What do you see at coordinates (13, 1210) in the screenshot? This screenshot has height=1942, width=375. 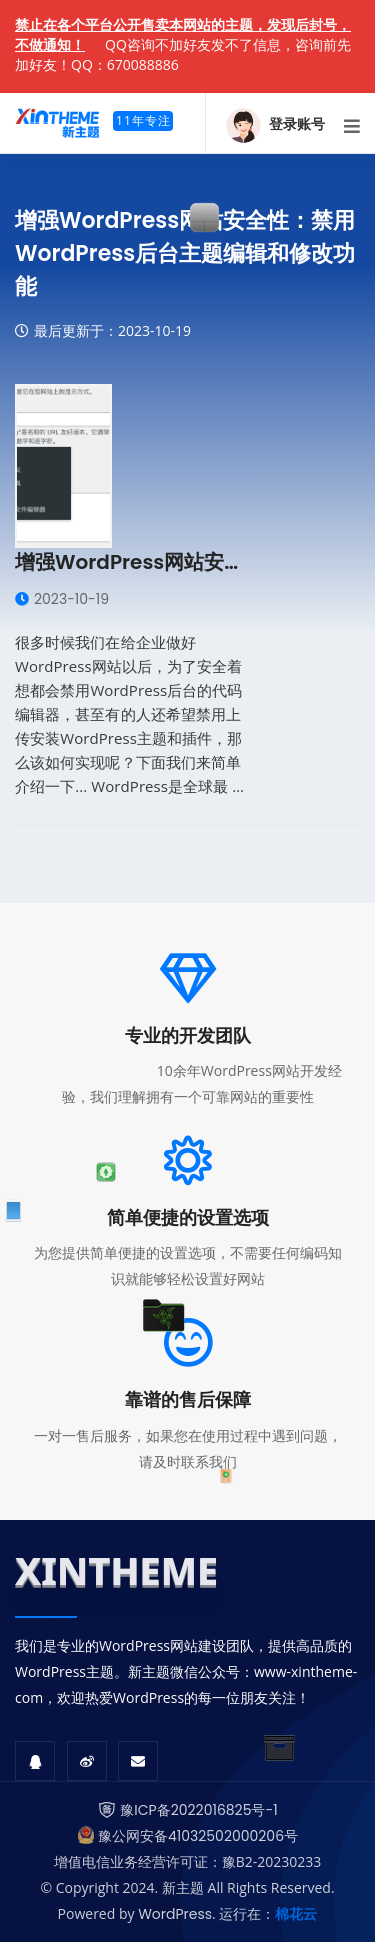 I see `manage connected iPad device` at bounding box center [13, 1210].